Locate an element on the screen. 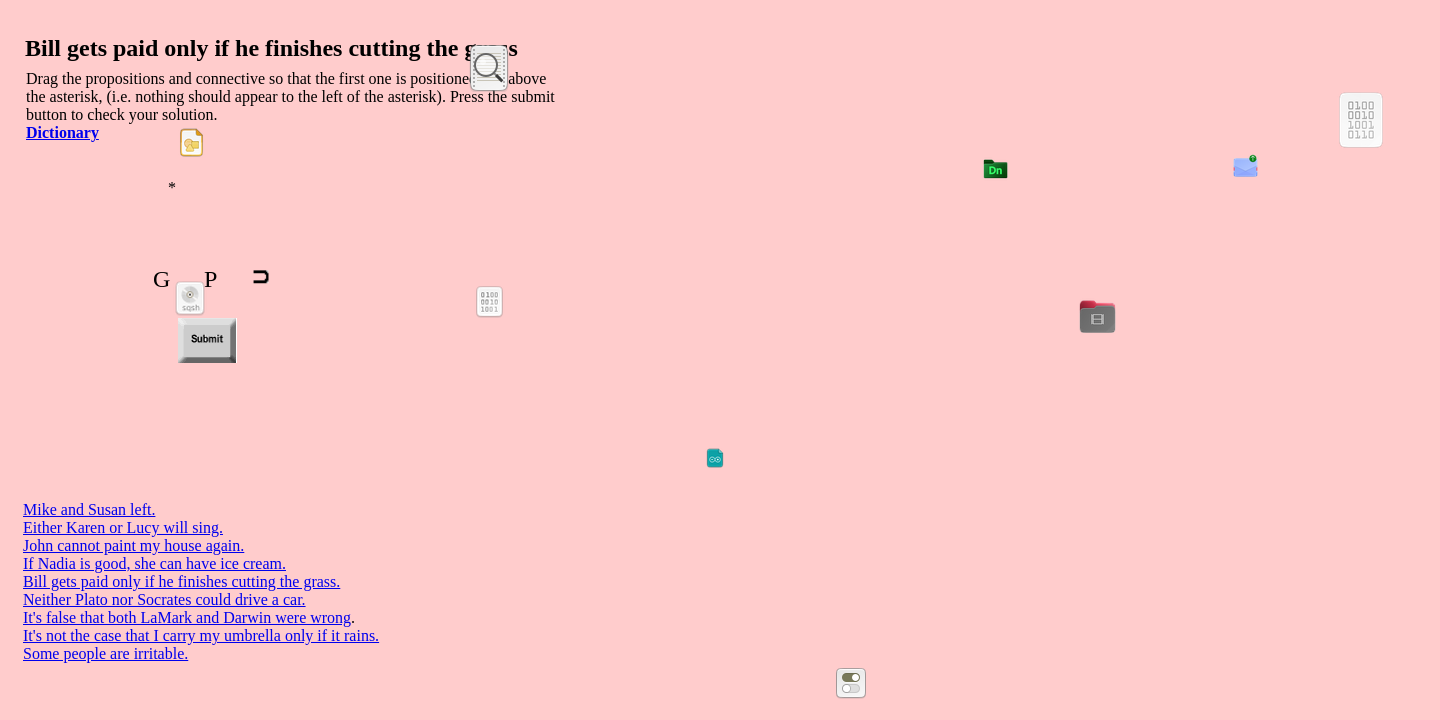  indicates a binary or raw data file is located at coordinates (1361, 120).